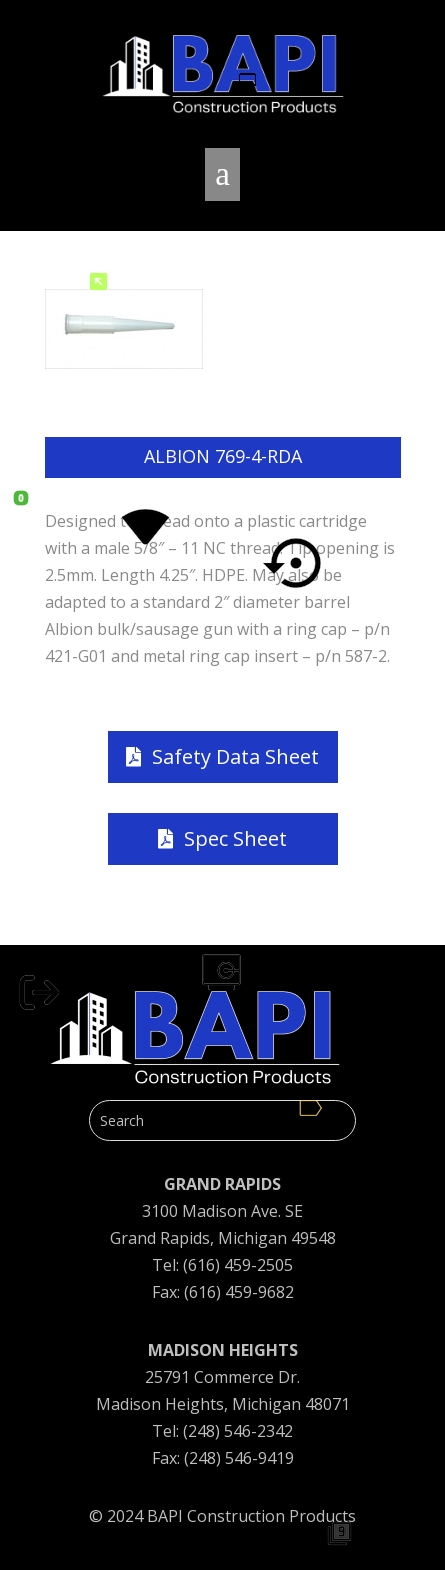  Describe the element at coordinates (221, 970) in the screenshot. I see `access secure storage or vault` at that location.